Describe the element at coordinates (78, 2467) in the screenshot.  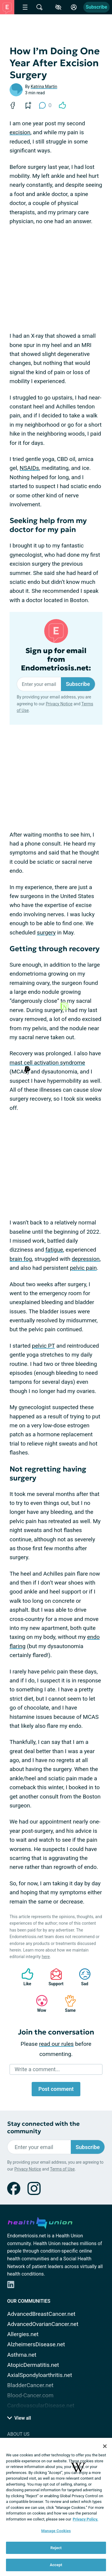
I see `open Wikipedia` at that location.